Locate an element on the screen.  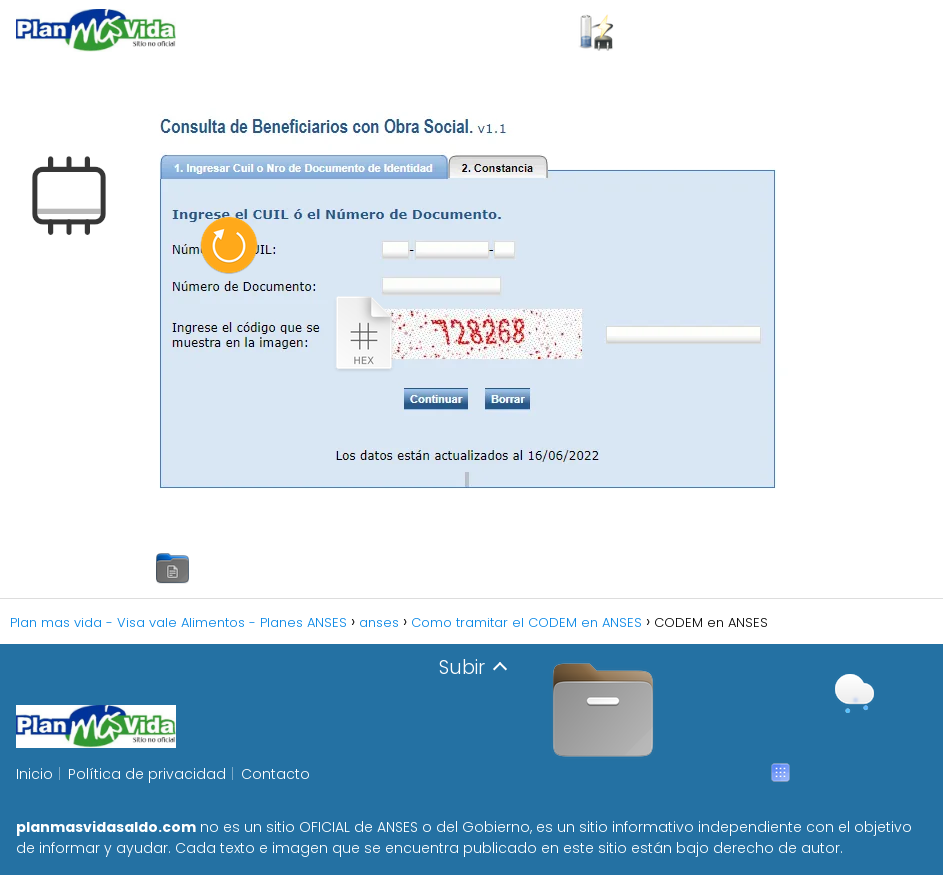
open a hexadecimal data file is located at coordinates (364, 334).